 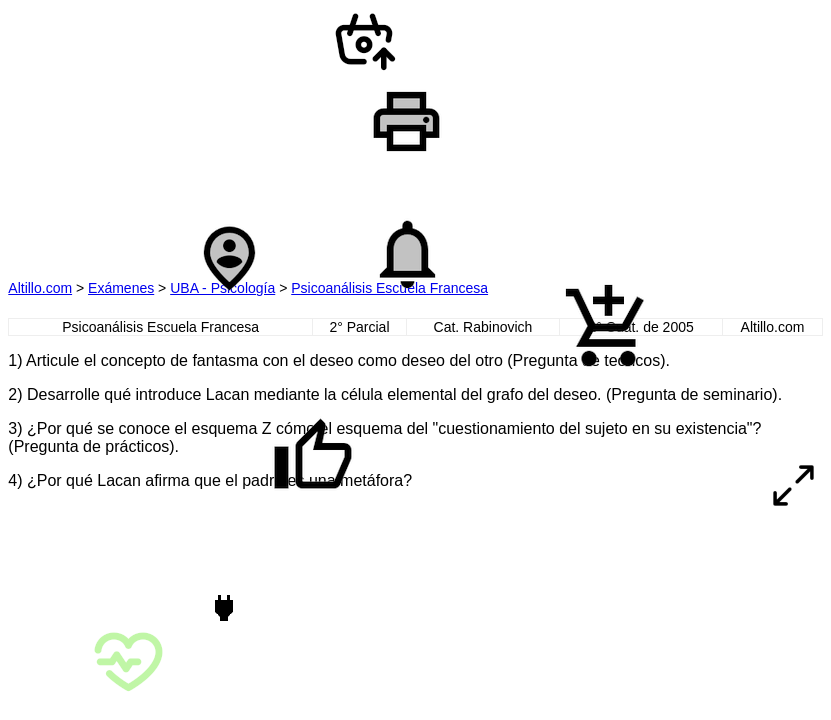 What do you see at coordinates (128, 659) in the screenshot?
I see `view health or fitness data` at bounding box center [128, 659].